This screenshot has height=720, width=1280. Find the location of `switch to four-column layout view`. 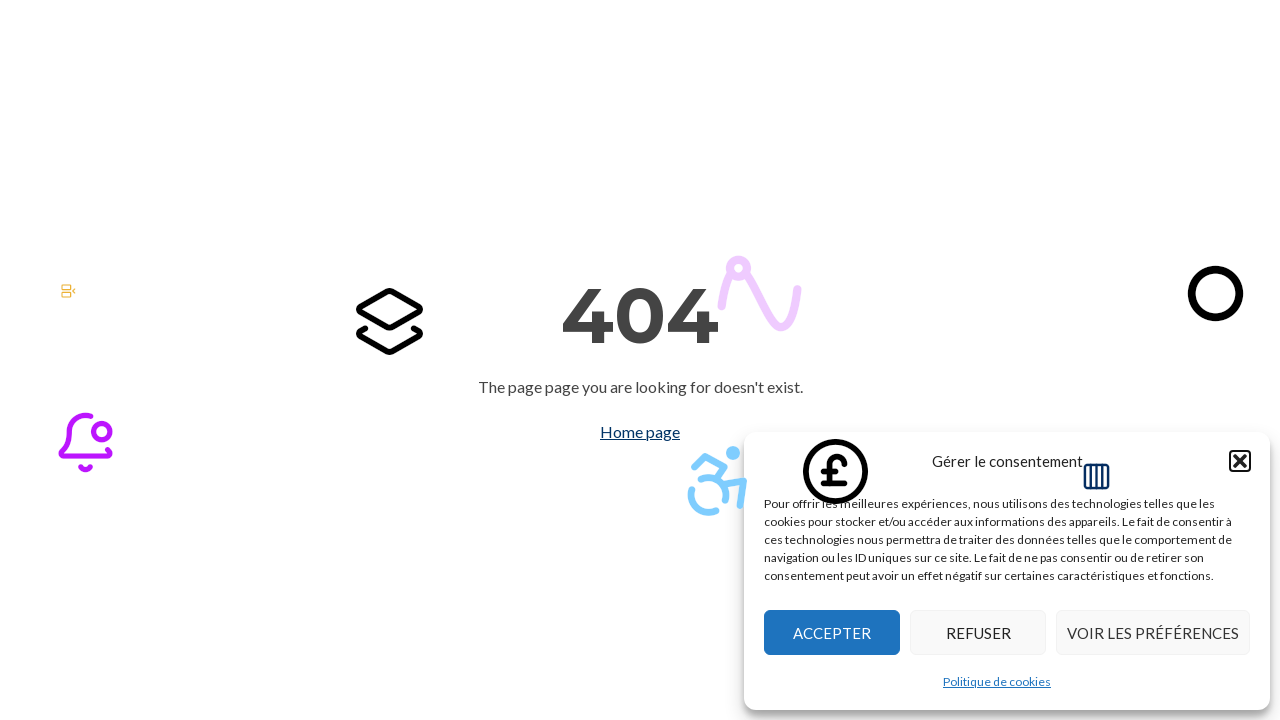

switch to four-column layout view is located at coordinates (1096, 476).